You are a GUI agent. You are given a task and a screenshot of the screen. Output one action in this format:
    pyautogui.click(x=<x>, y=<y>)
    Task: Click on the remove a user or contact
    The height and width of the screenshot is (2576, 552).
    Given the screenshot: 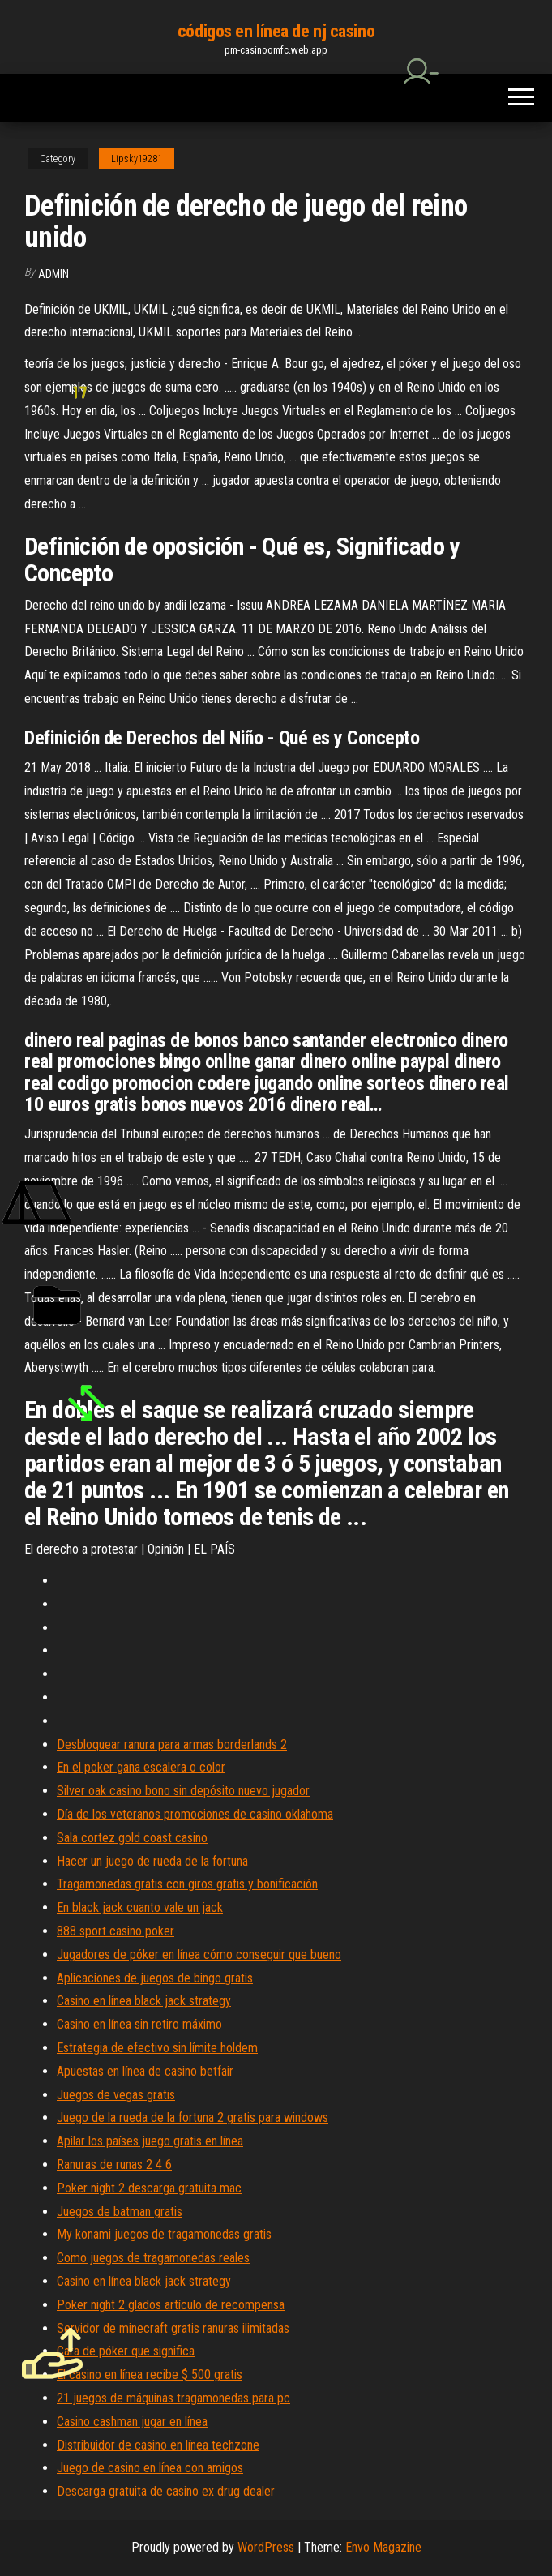 What is the action you would take?
    pyautogui.click(x=420, y=72)
    